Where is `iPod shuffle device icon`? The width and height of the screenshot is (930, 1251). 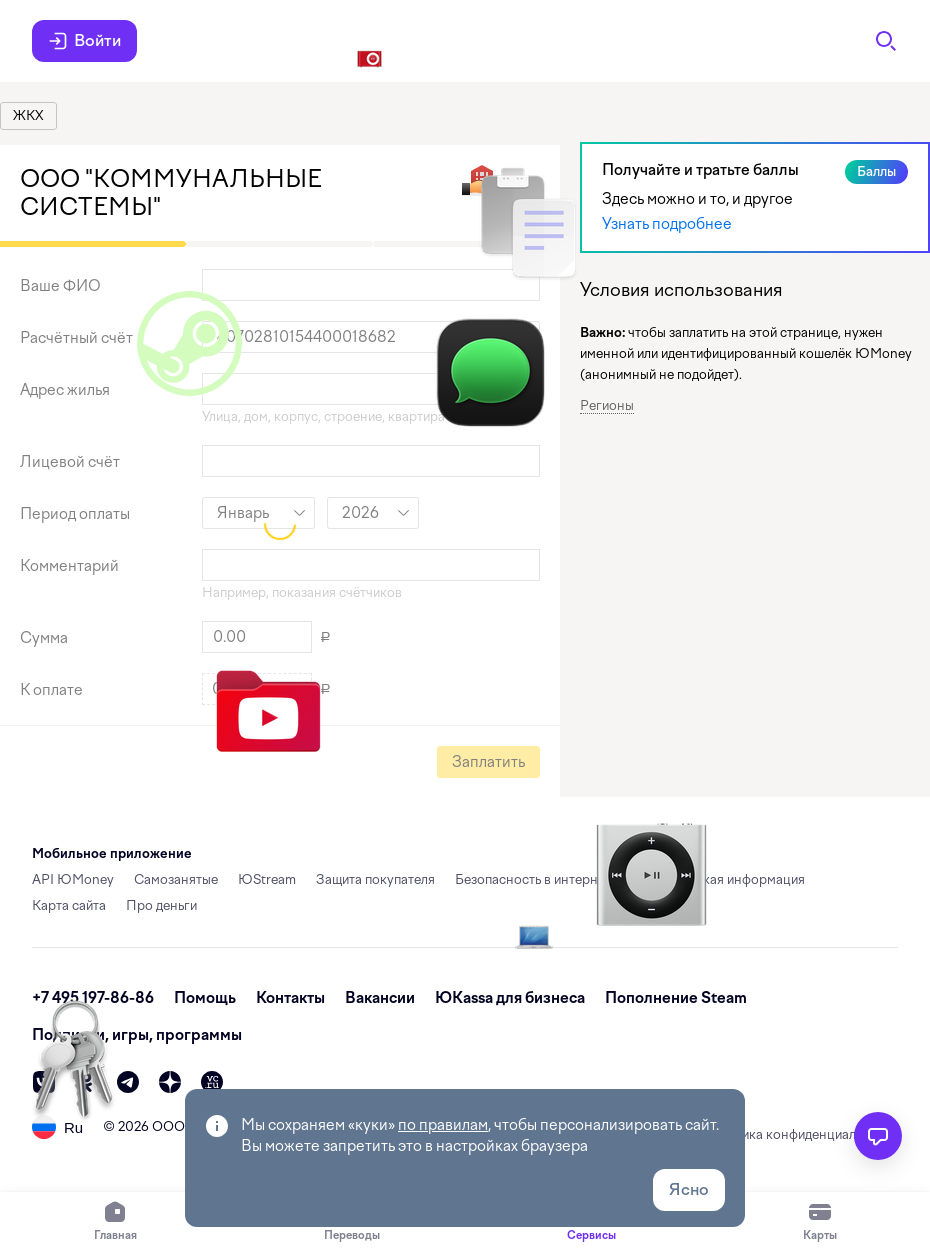 iPod shuffle device icon is located at coordinates (651, 874).